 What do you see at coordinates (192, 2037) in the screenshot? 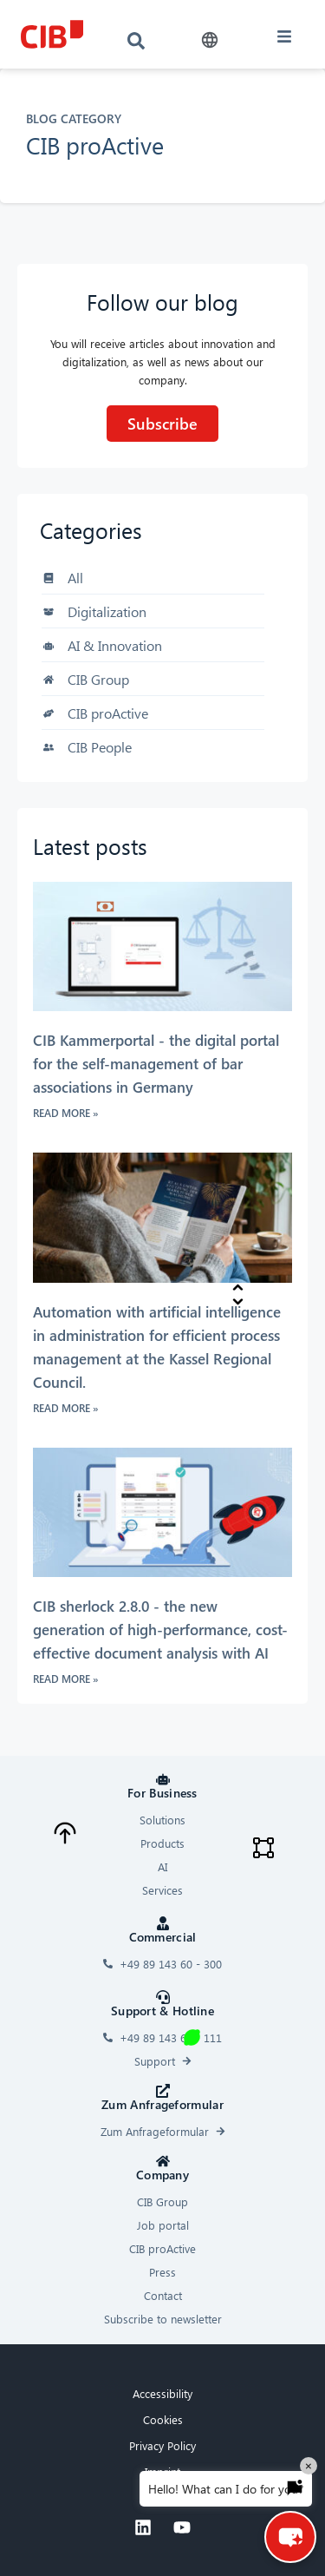
I see `indicates citrus or lemon flavor` at bounding box center [192, 2037].